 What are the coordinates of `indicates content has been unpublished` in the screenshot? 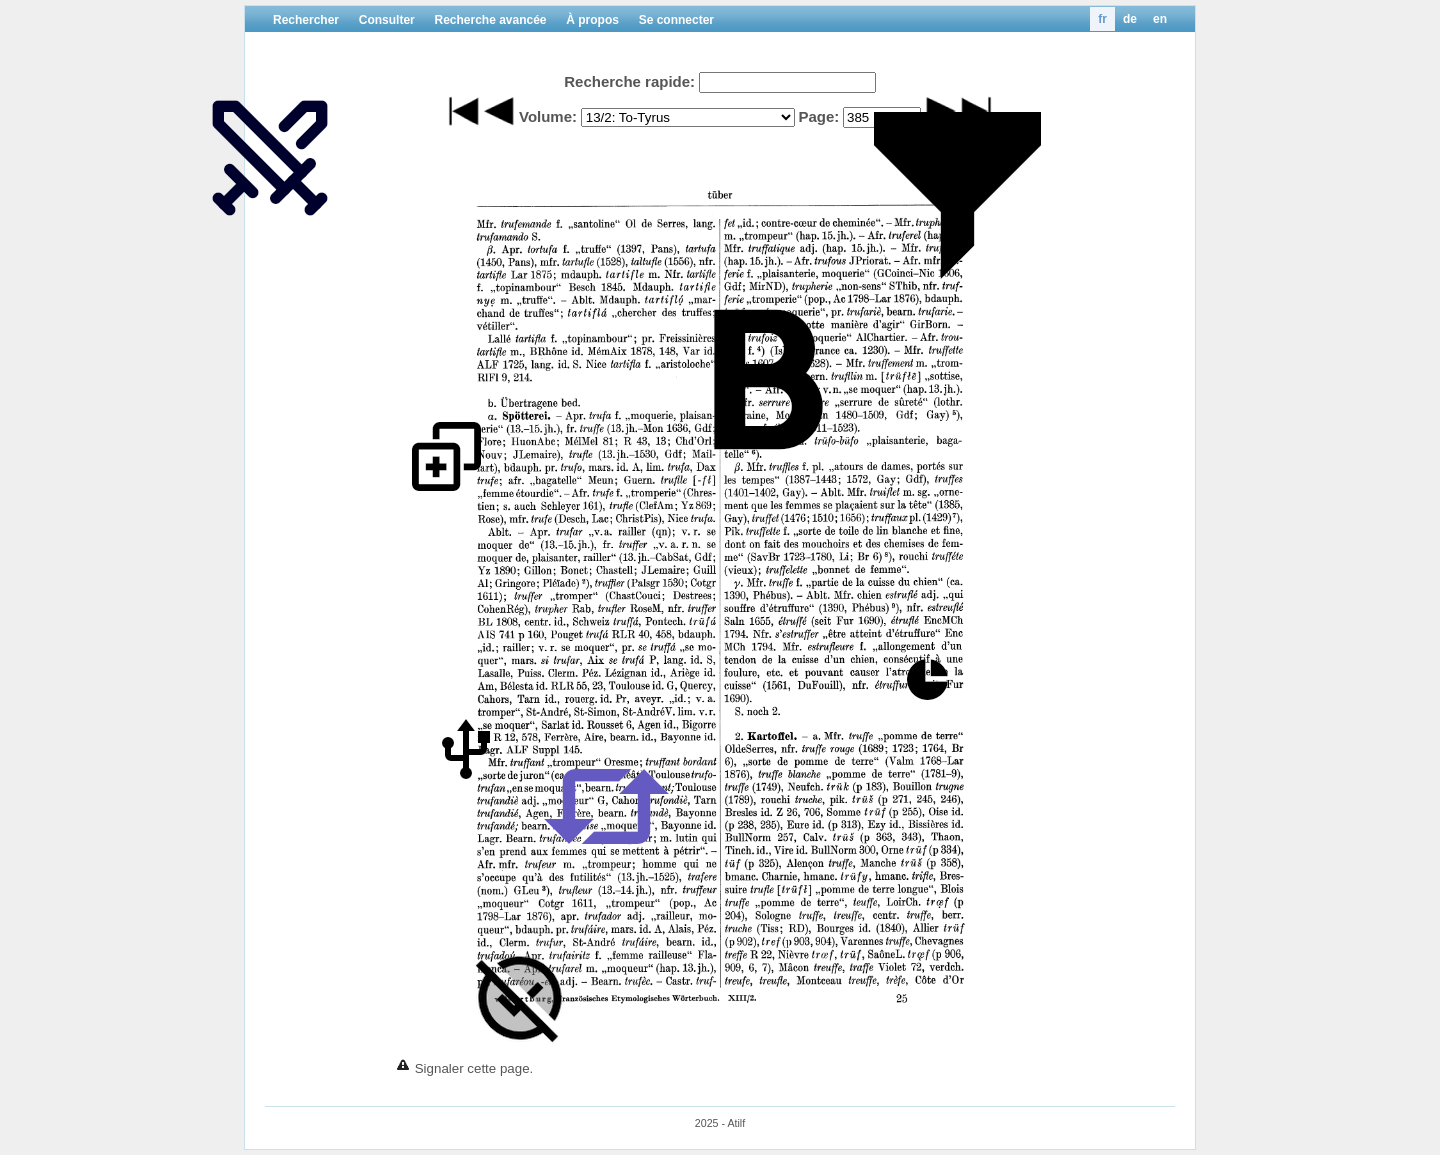 It's located at (520, 998).